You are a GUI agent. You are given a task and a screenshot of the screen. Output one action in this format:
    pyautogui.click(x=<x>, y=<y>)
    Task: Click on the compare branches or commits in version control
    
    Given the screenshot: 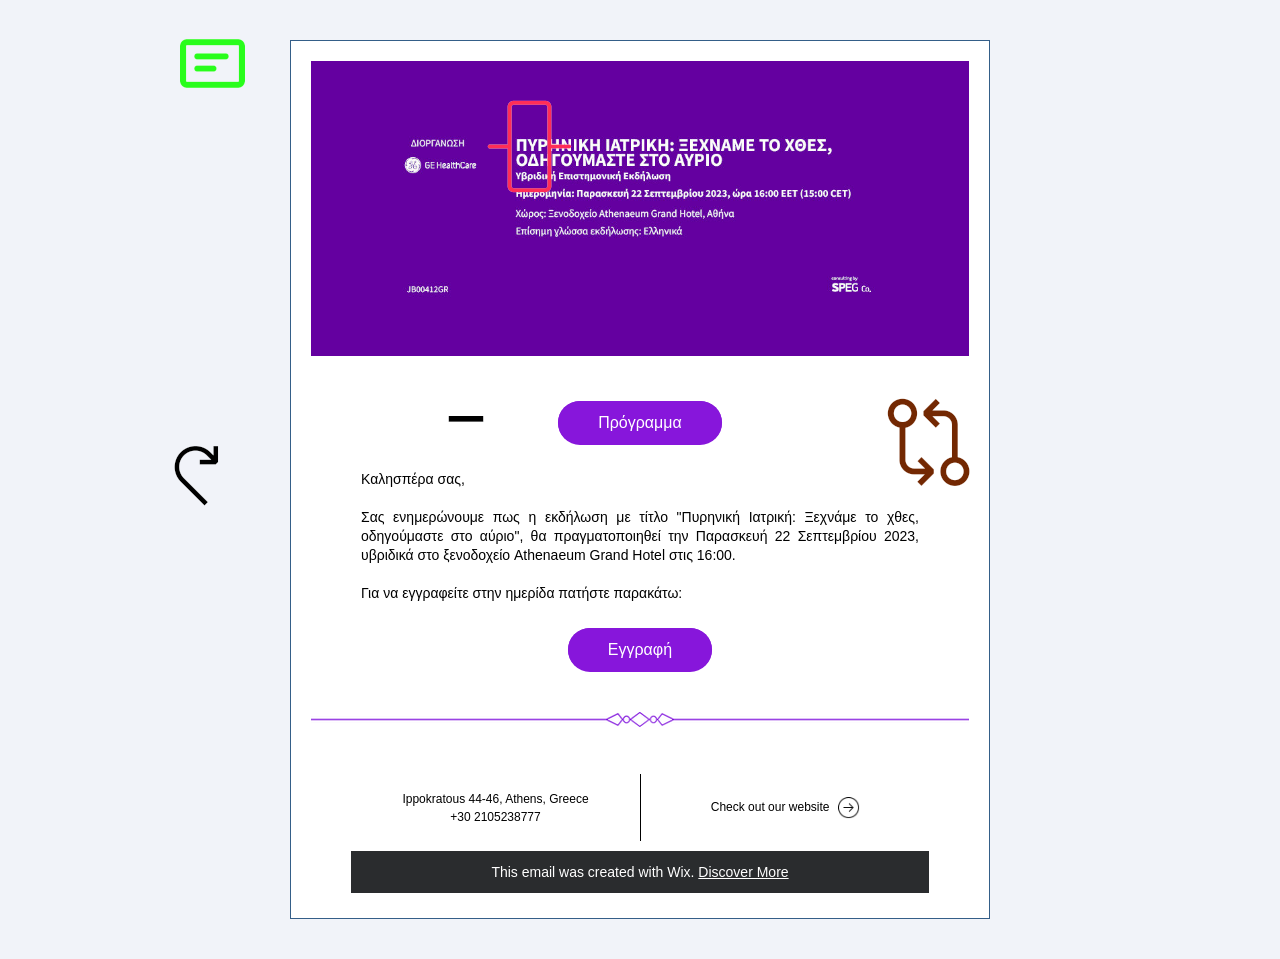 What is the action you would take?
    pyautogui.click(x=928, y=439)
    